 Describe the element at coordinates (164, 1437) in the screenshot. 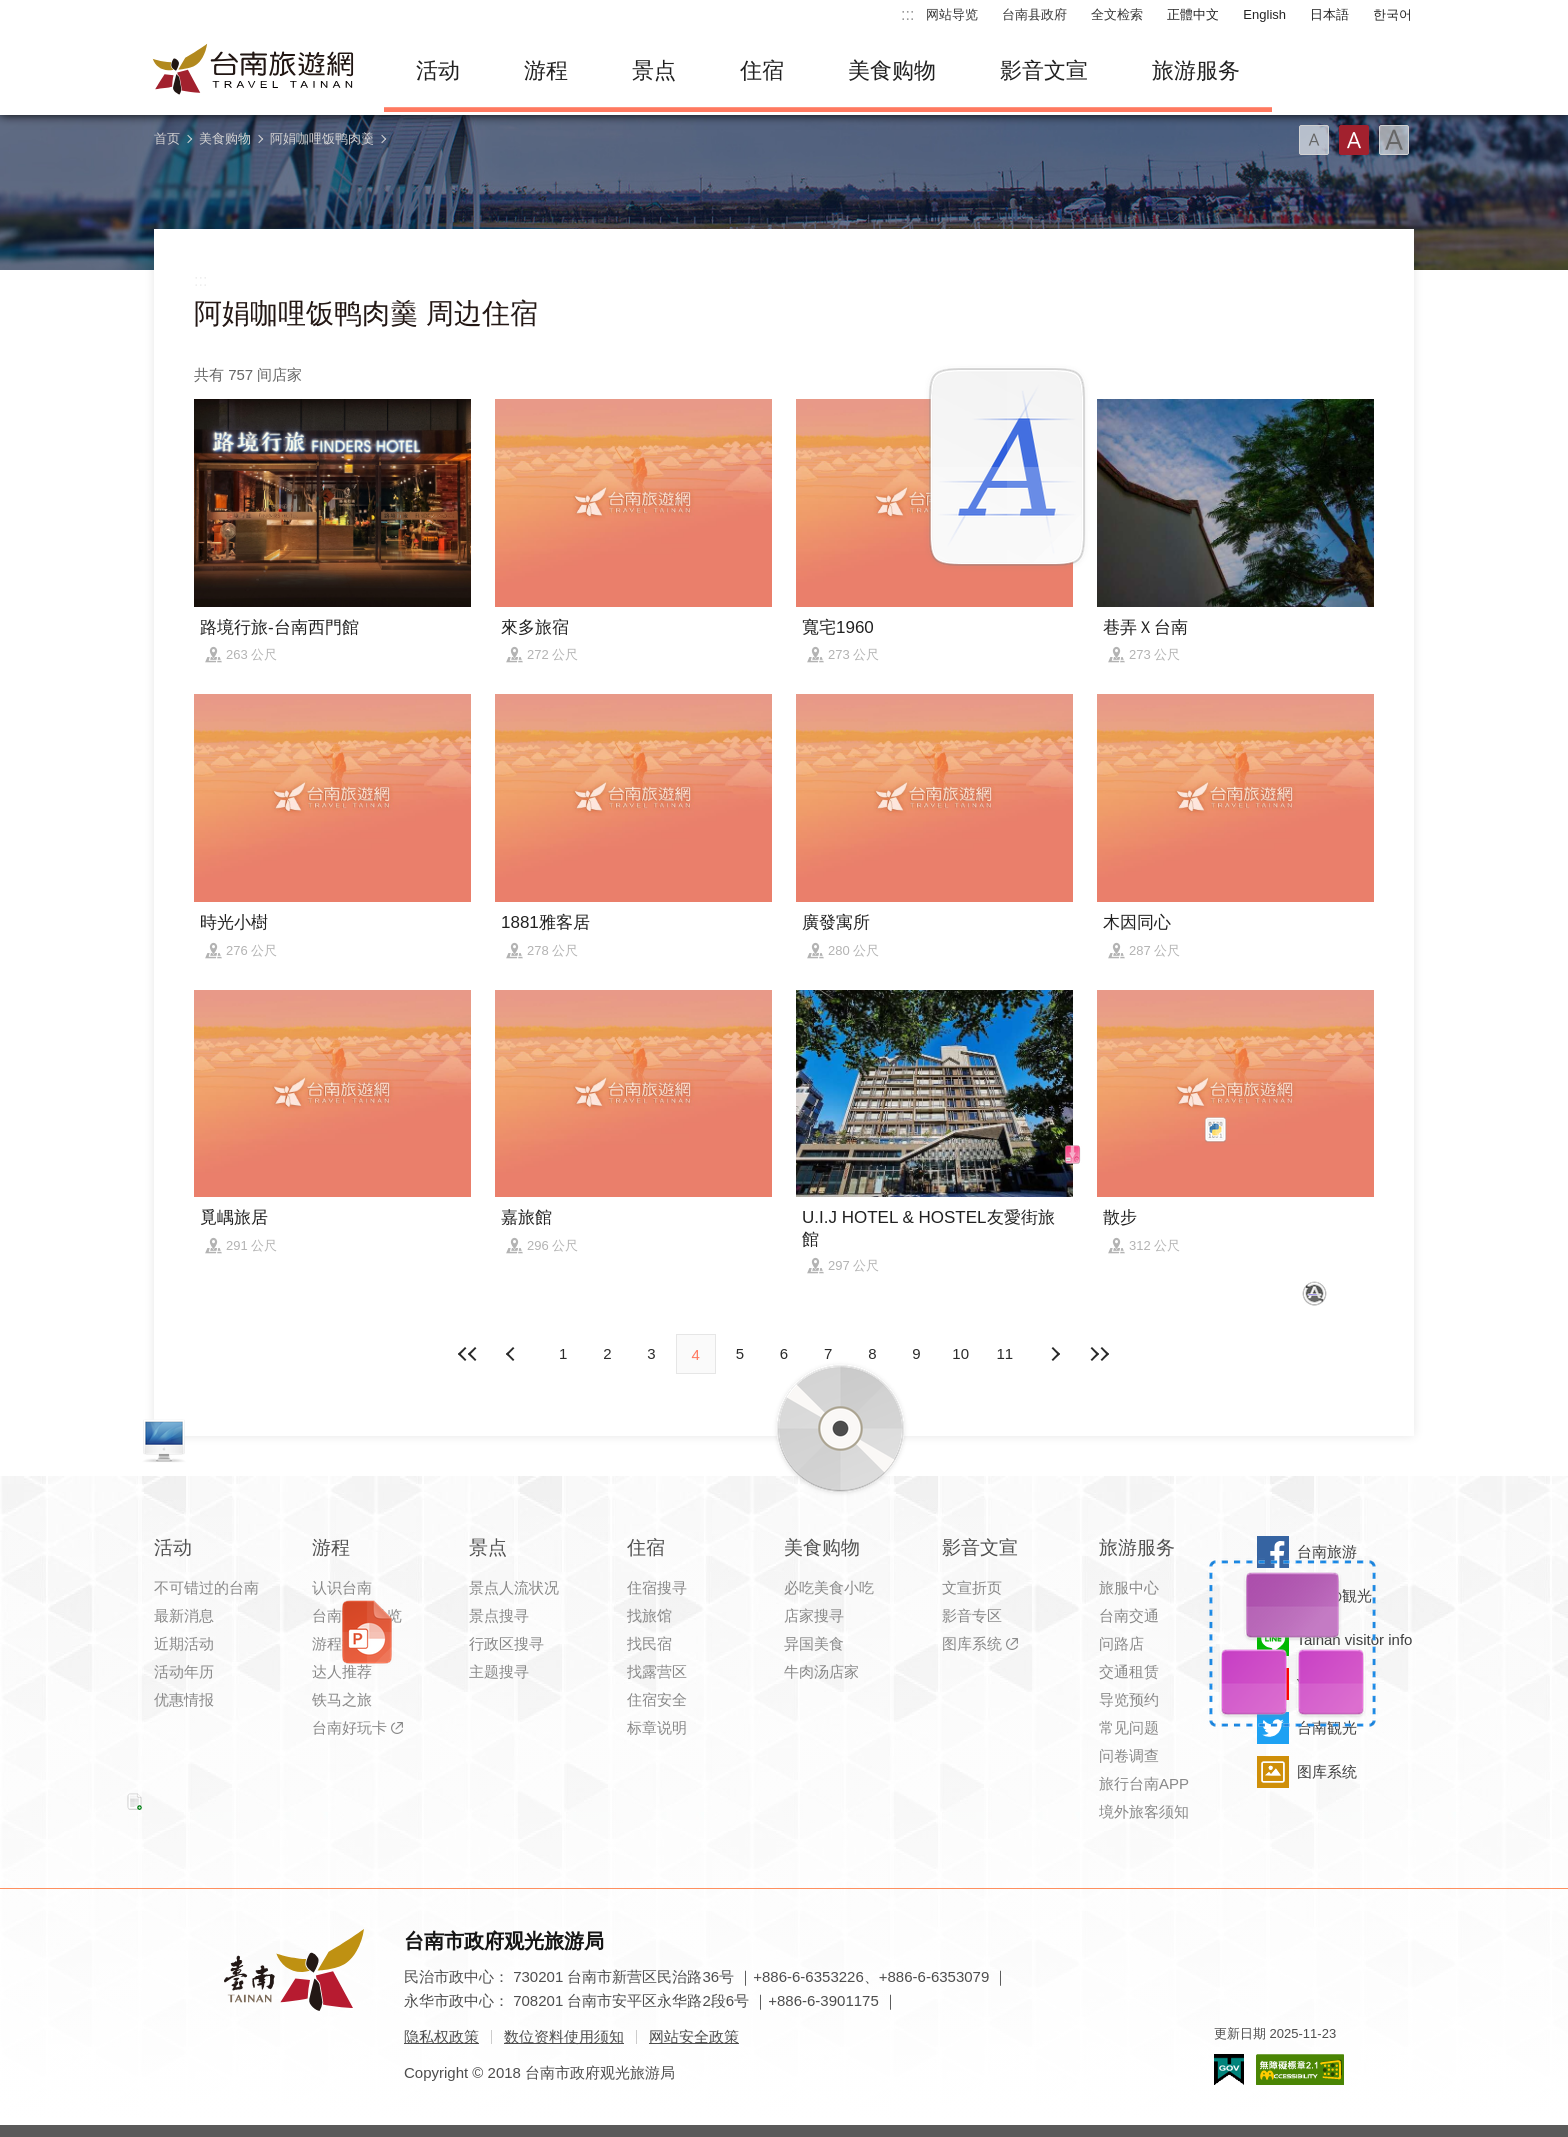

I see `represents a connected iMac G5 desktop computer` at that location.